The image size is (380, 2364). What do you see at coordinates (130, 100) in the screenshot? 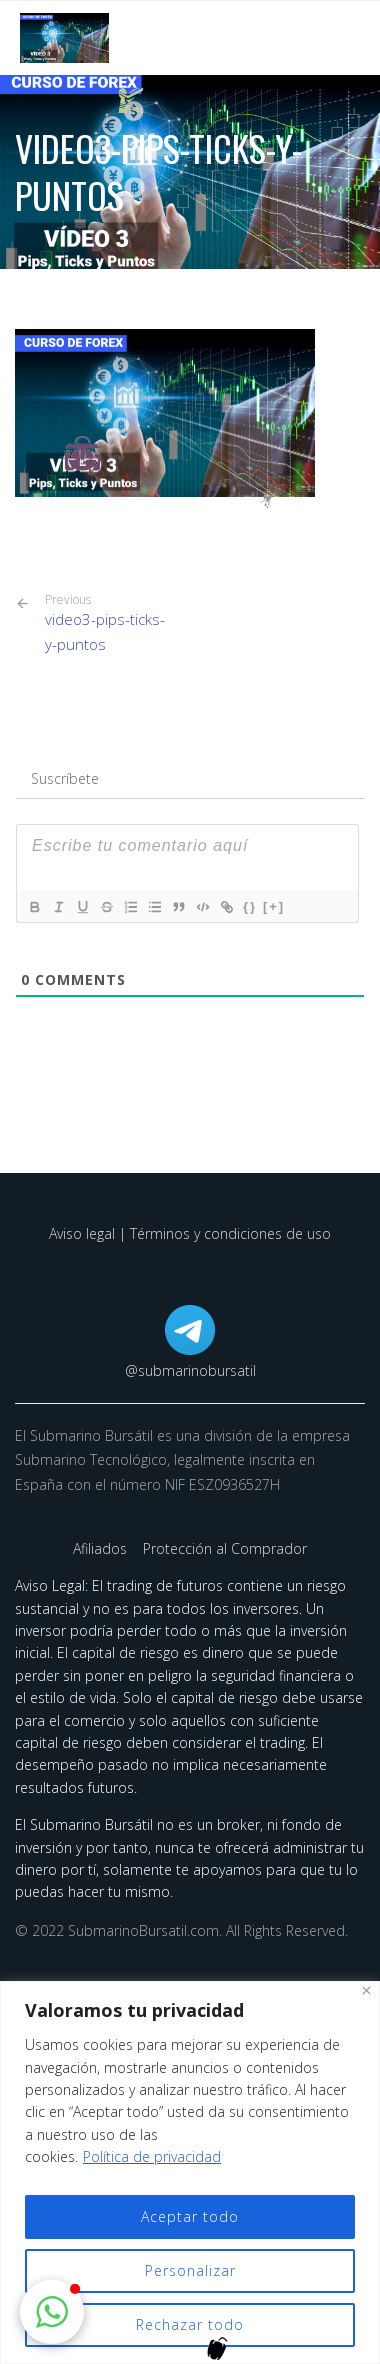
I see `lock picking skill or ability in a game` at bounding box center [130, 100].